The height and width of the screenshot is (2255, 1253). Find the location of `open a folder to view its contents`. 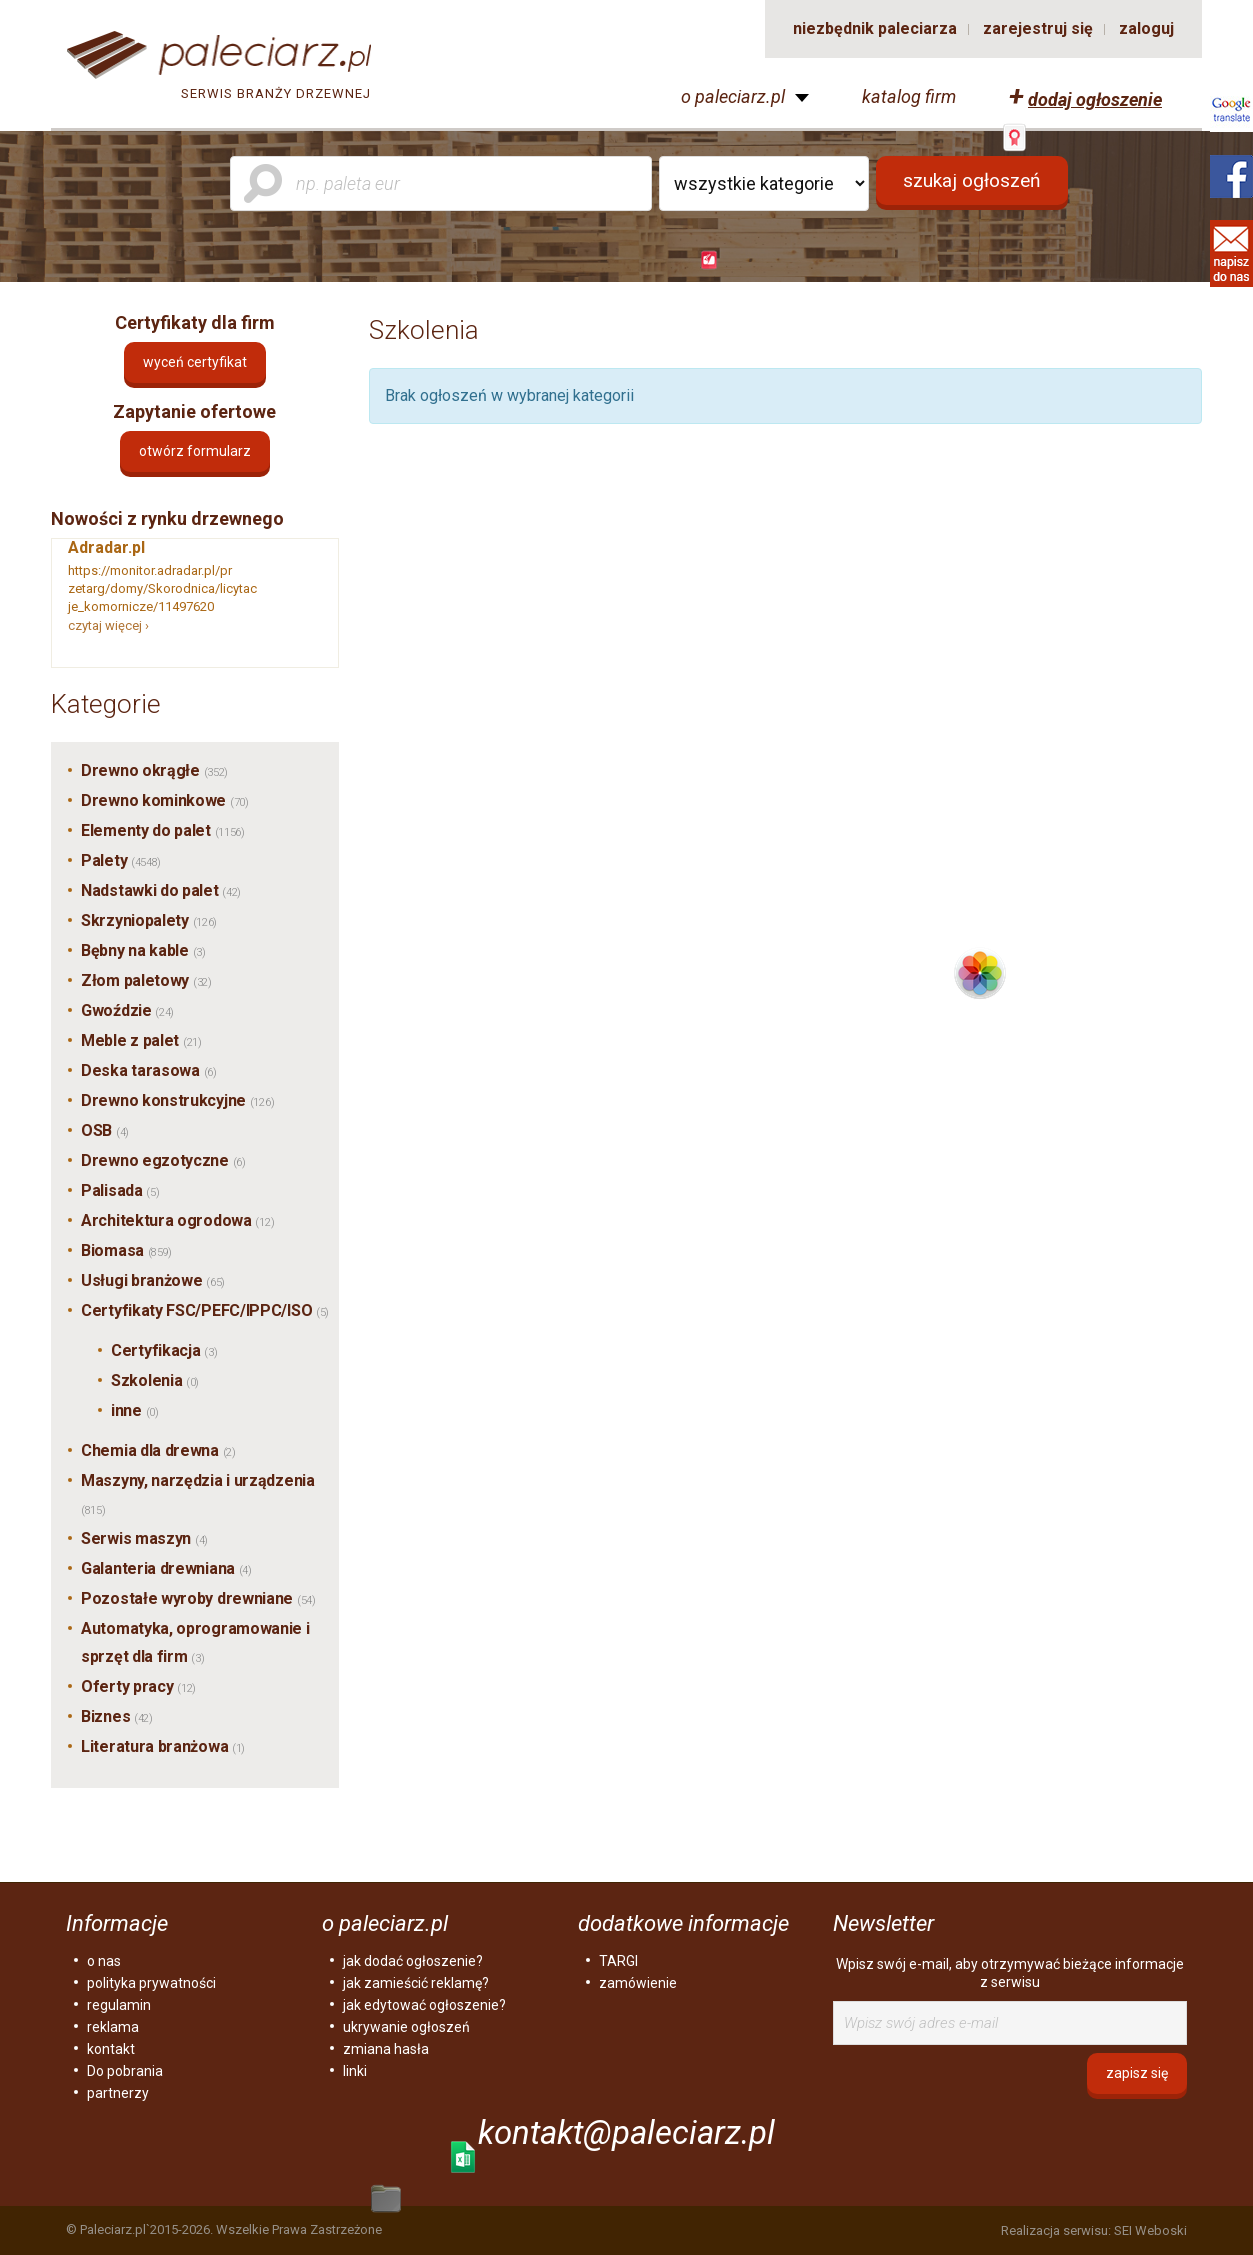

open a folder to view its contents is located at coordinates (386, 2198).